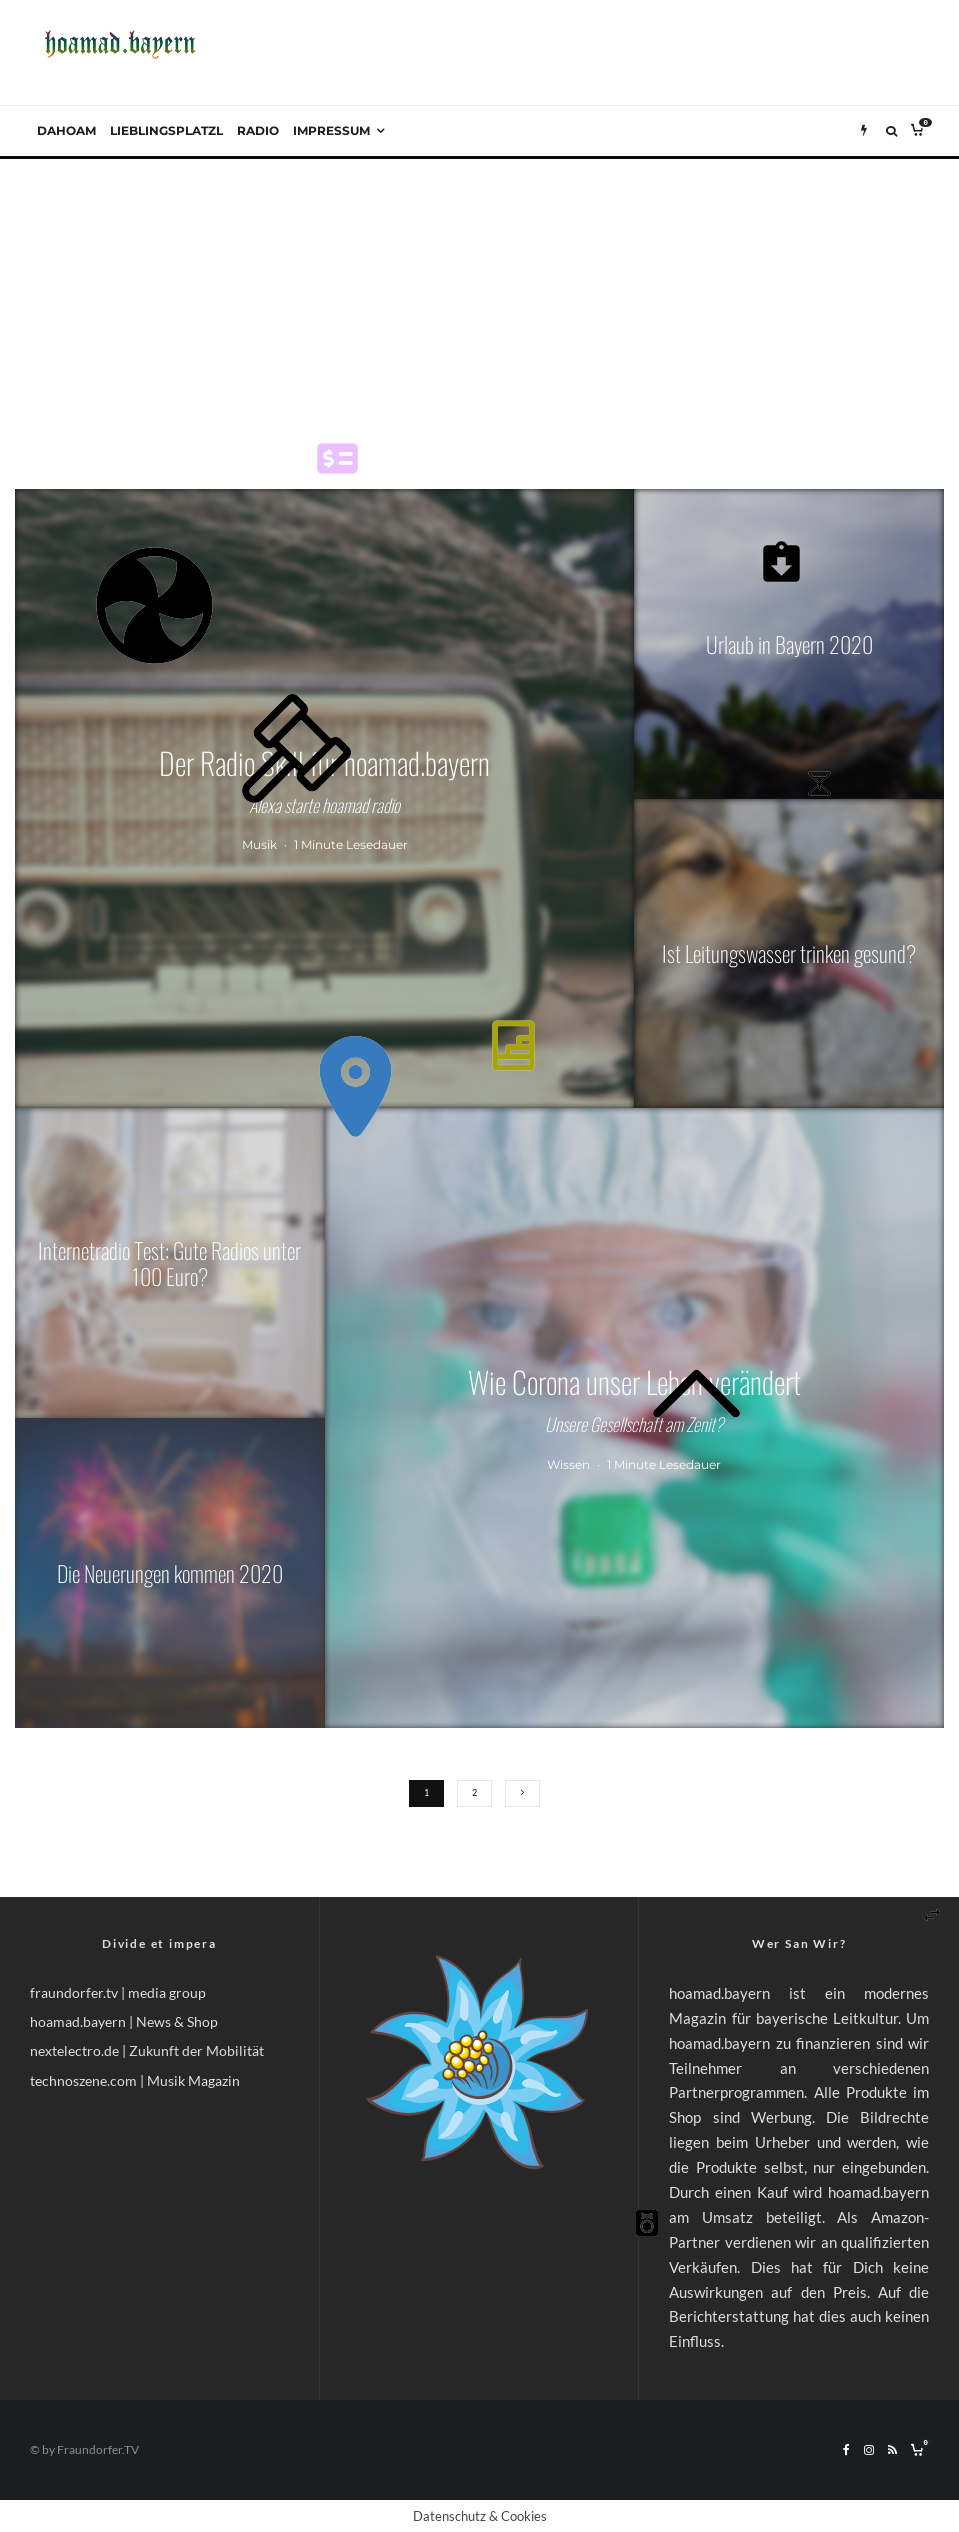 This screenshot has width=959, height=2532. Describe the element at coordinates (781, 563) in the screenshot. I see `download or receive an assignment` at that location.